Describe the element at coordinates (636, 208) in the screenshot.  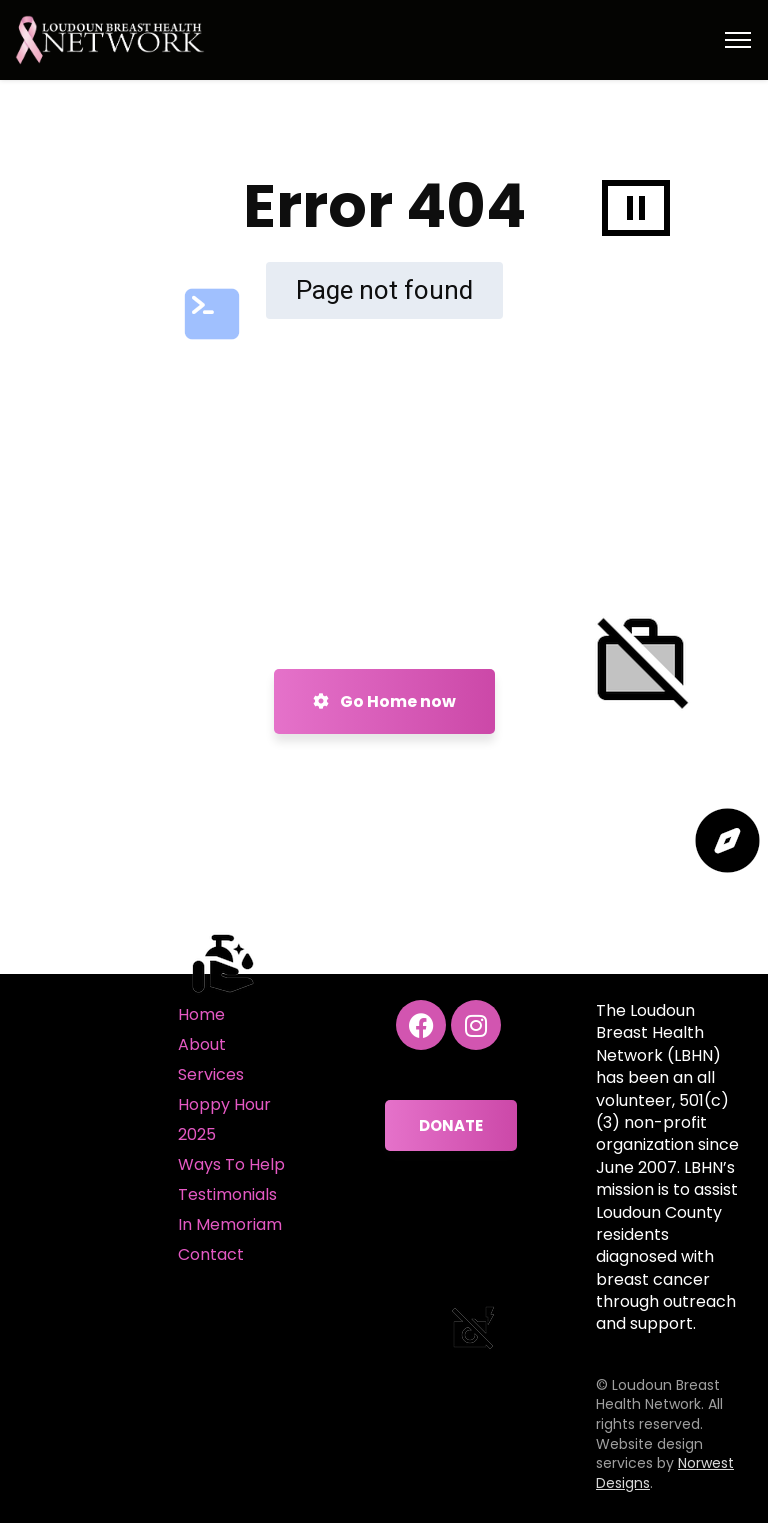
I see `pause a presentation or slideshow` at that location.